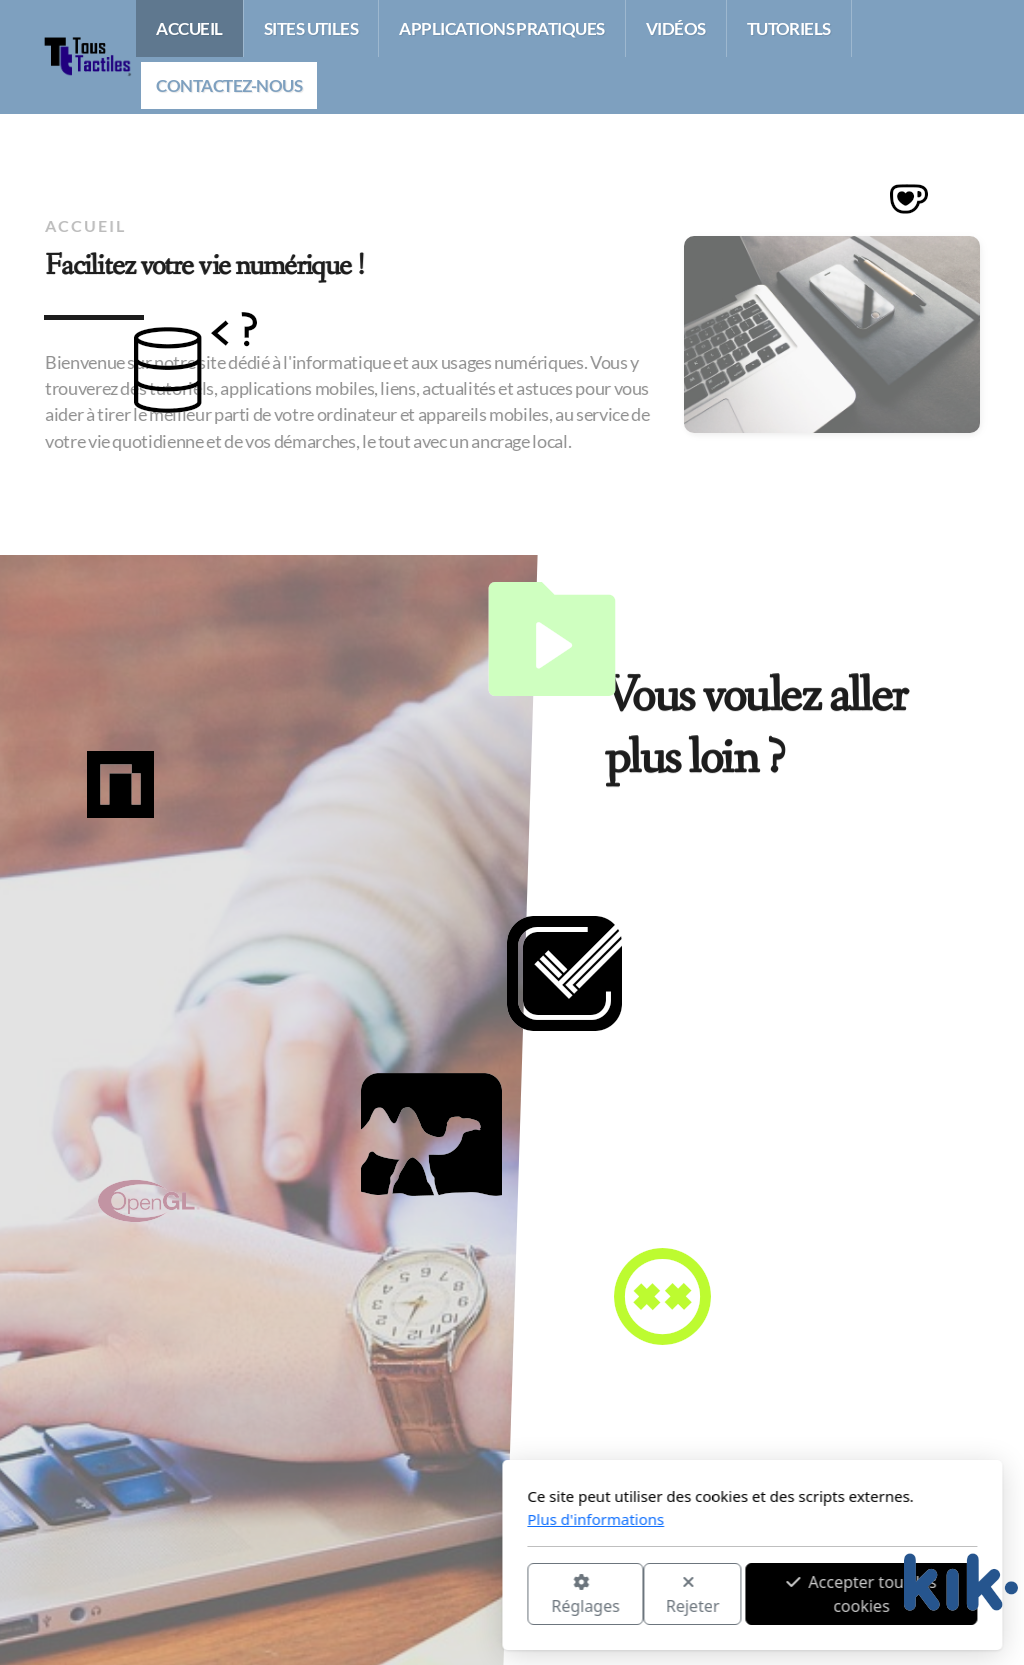  I want to click on open the trakt app, so click(564, 973).